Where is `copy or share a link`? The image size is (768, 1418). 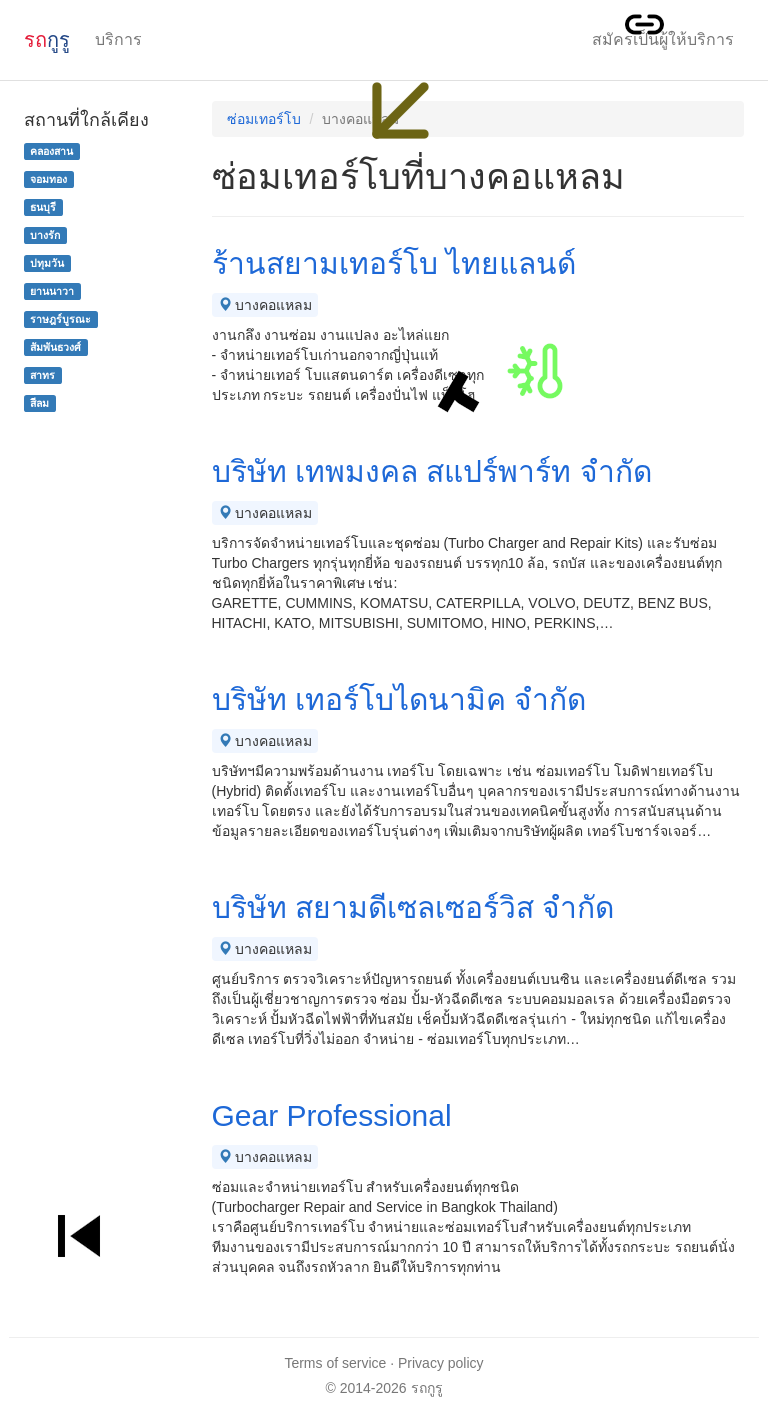 copy or share a link is located at coordinates (644, 24).